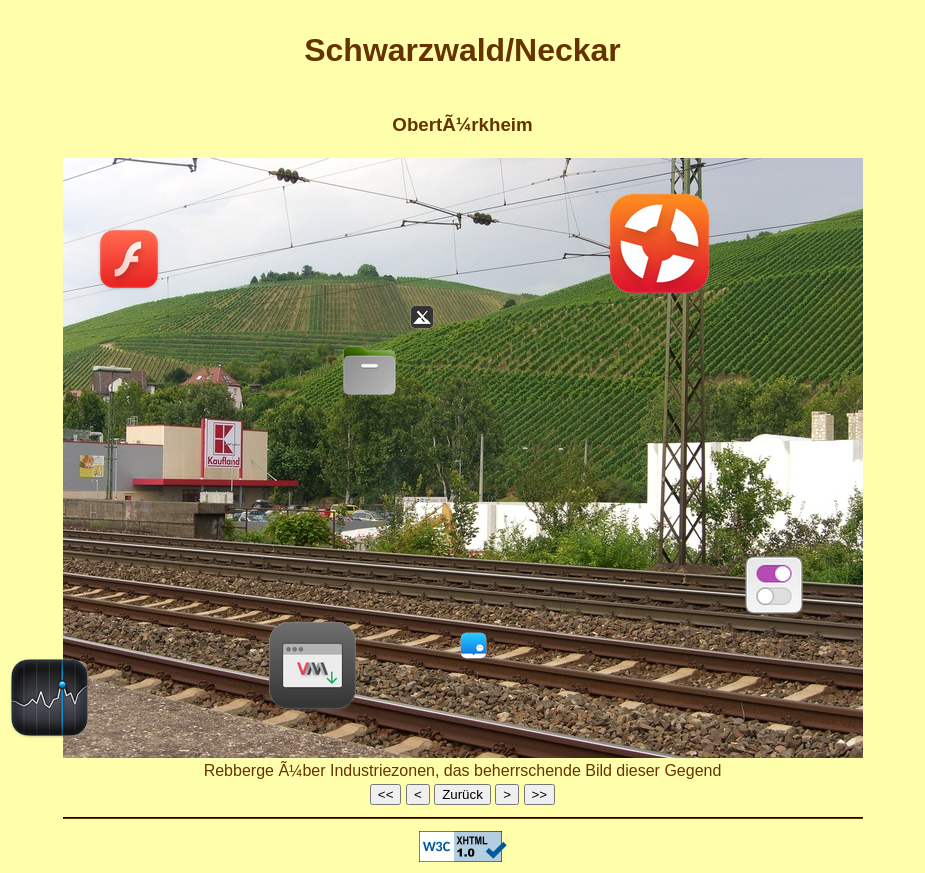 This screenshot has height=873, width=925. What do you see at coordinates (659, 243) in the screenshot?
I see `launch Team Fortress 2` at bounding box center [659, 243].